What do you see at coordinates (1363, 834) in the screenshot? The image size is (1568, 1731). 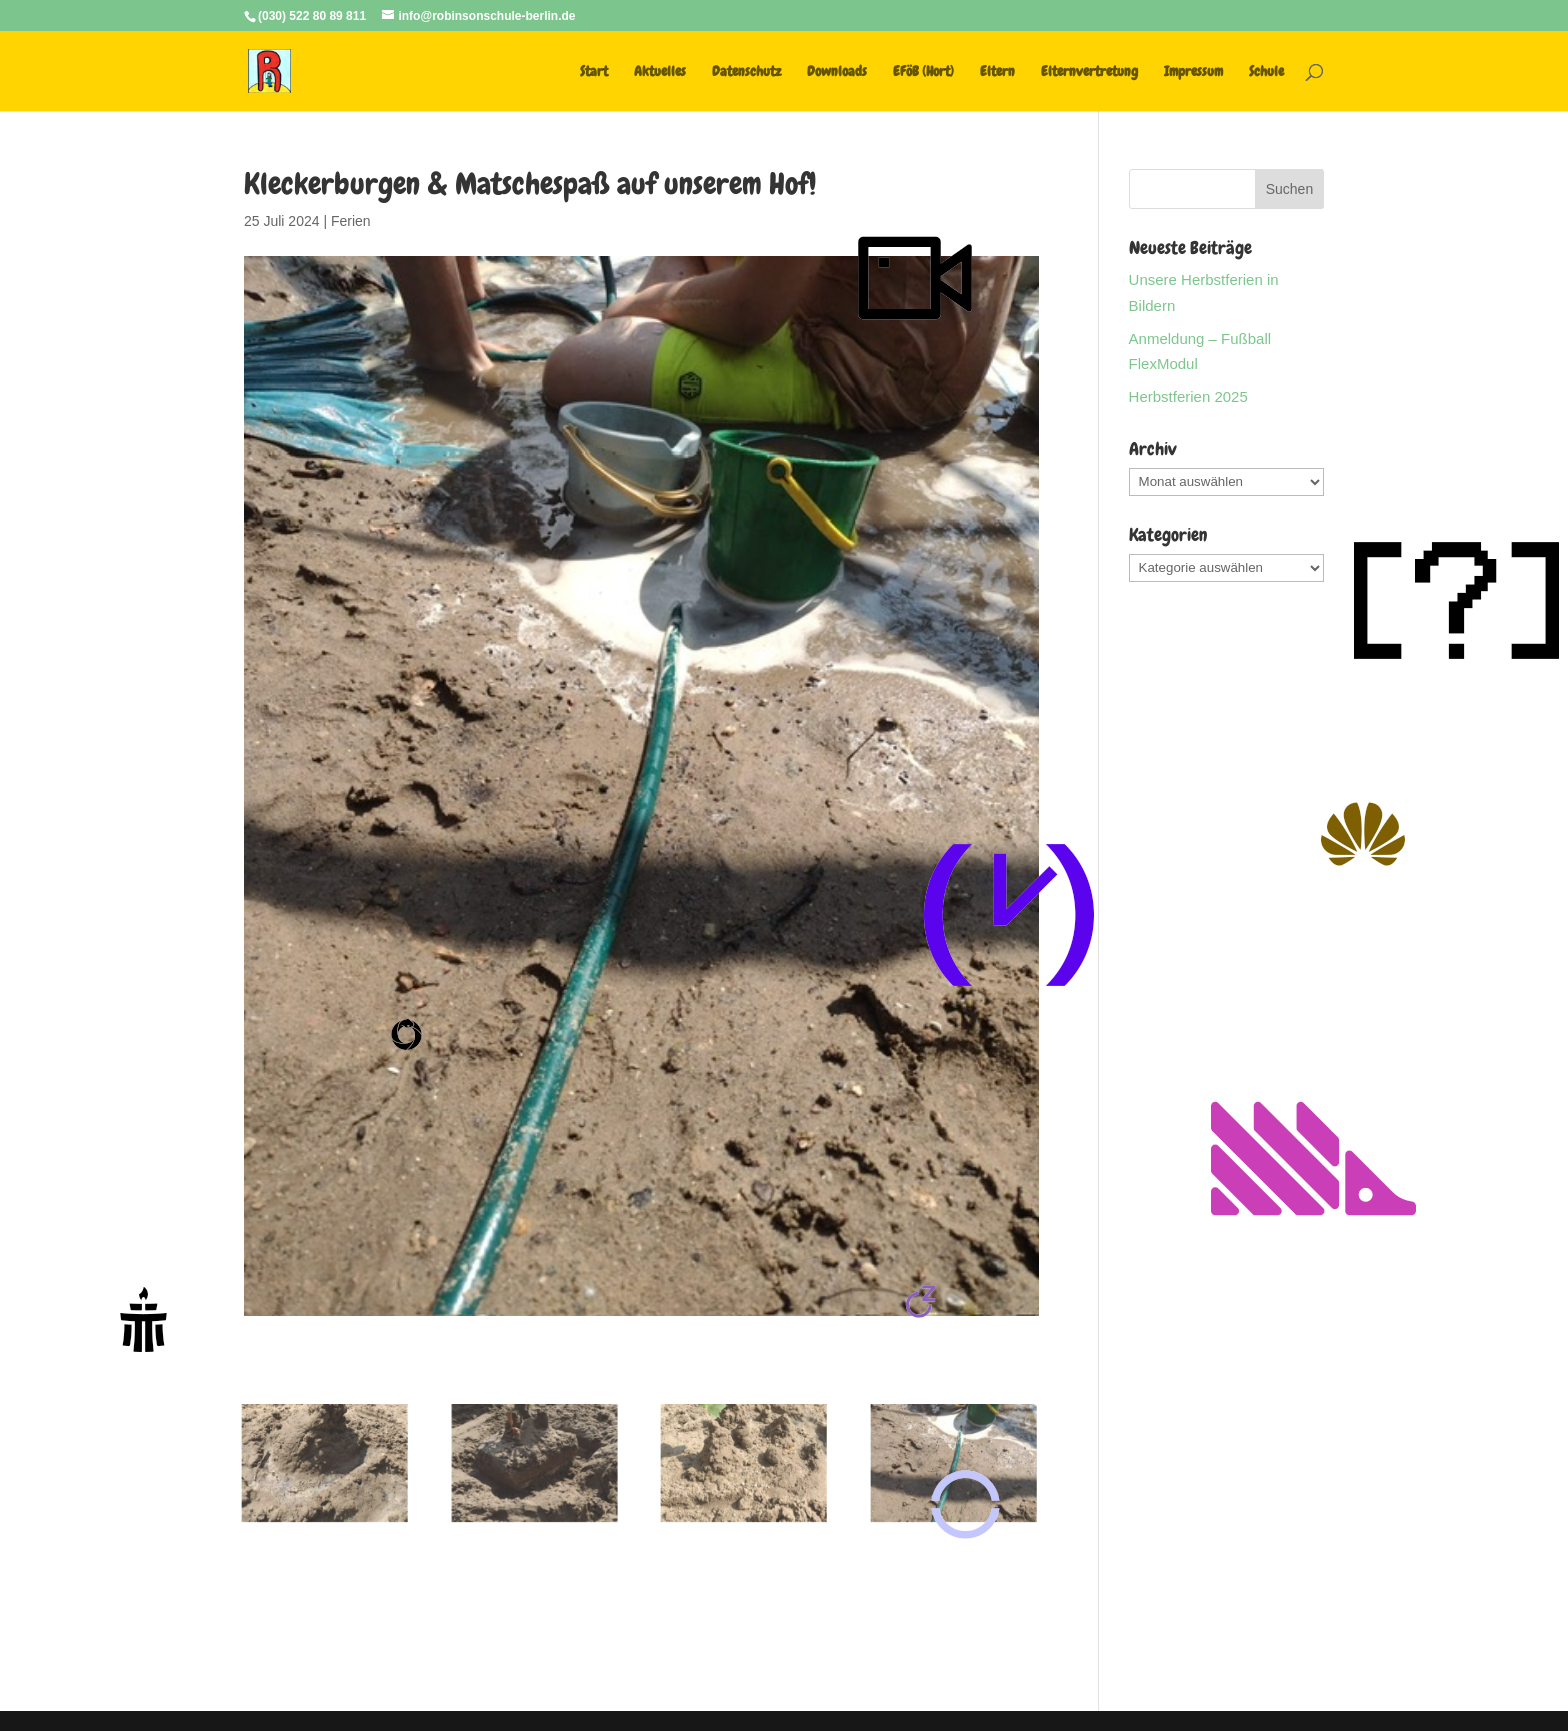 I see `Huawei brand logo` at bounding box center [1363, 834].